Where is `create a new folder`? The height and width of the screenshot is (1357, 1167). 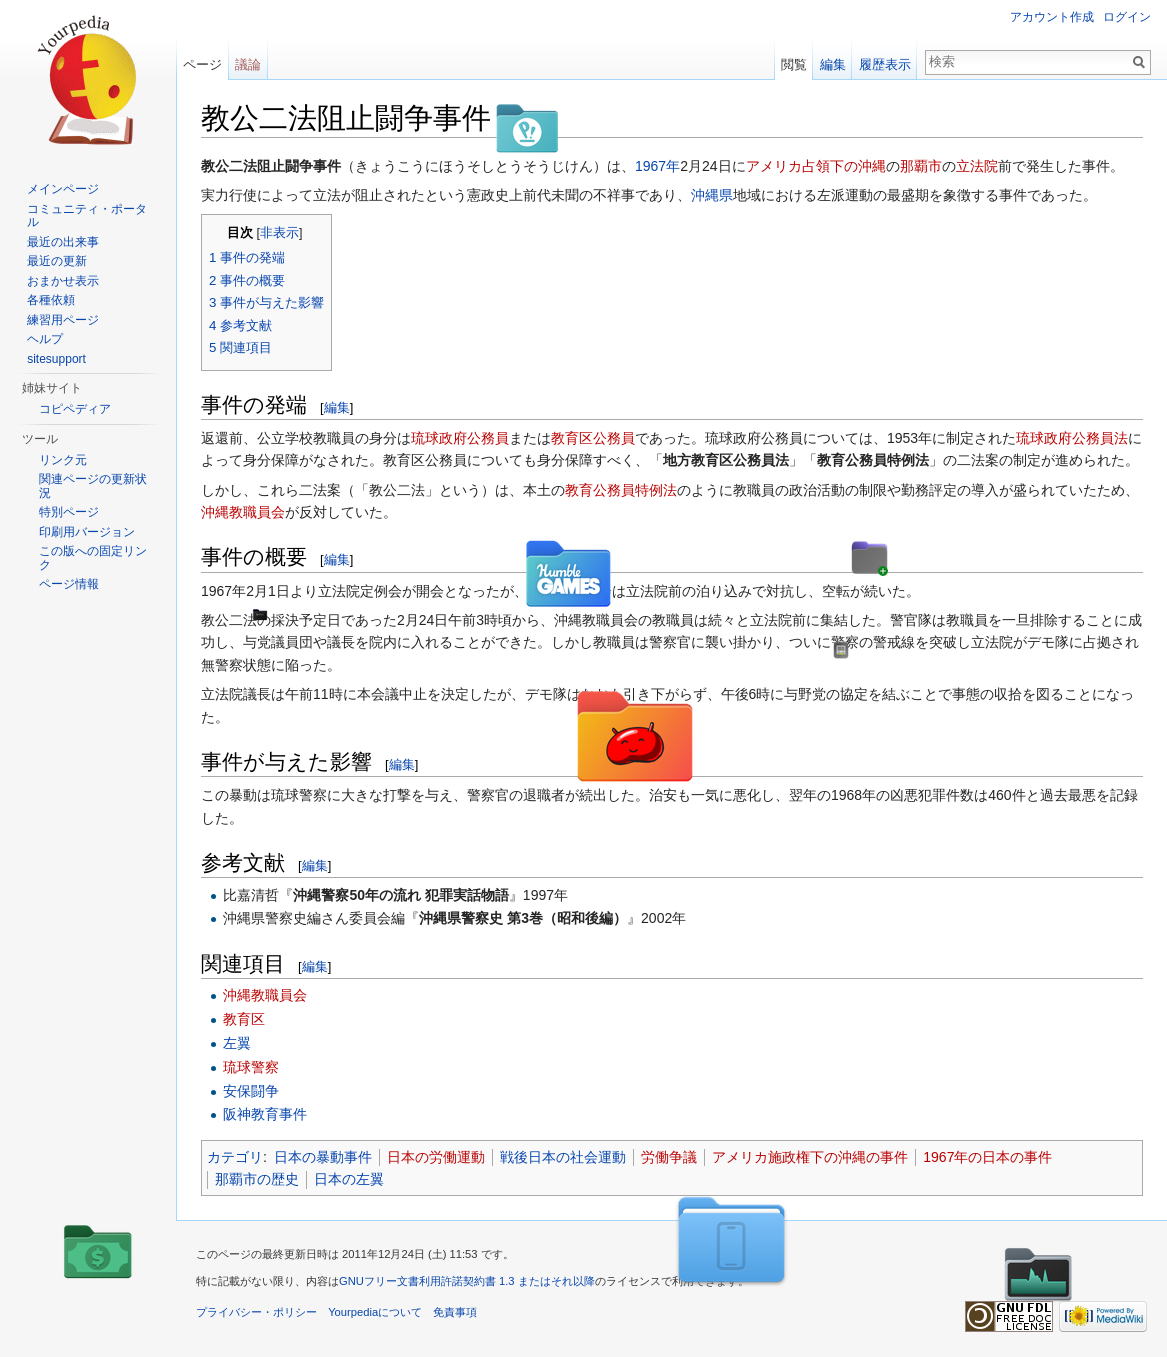 create a new folder is located at coordinates (869, 557).